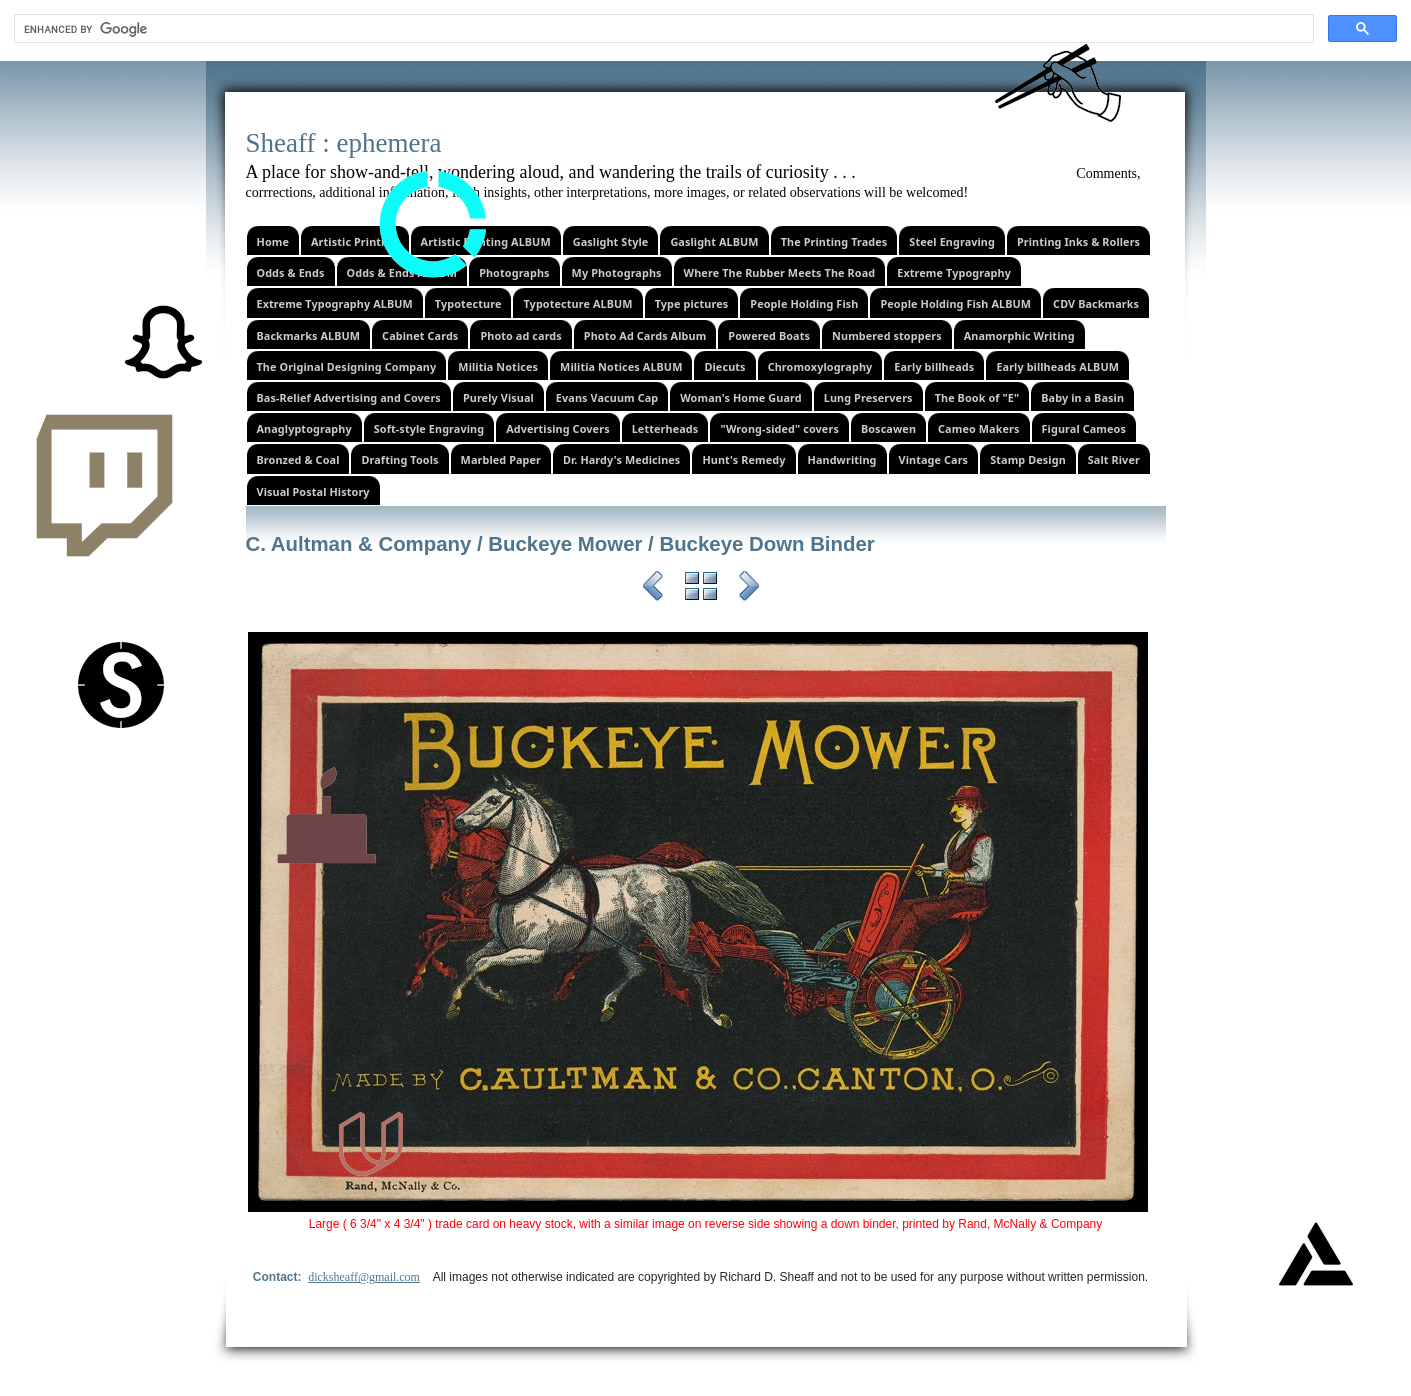 The height and width of the screenshot is (1396, 1411). What do you see at coordinates (104, 482) in the screenshot?
I see `open Twitch app` at bounding box center [104, 482].